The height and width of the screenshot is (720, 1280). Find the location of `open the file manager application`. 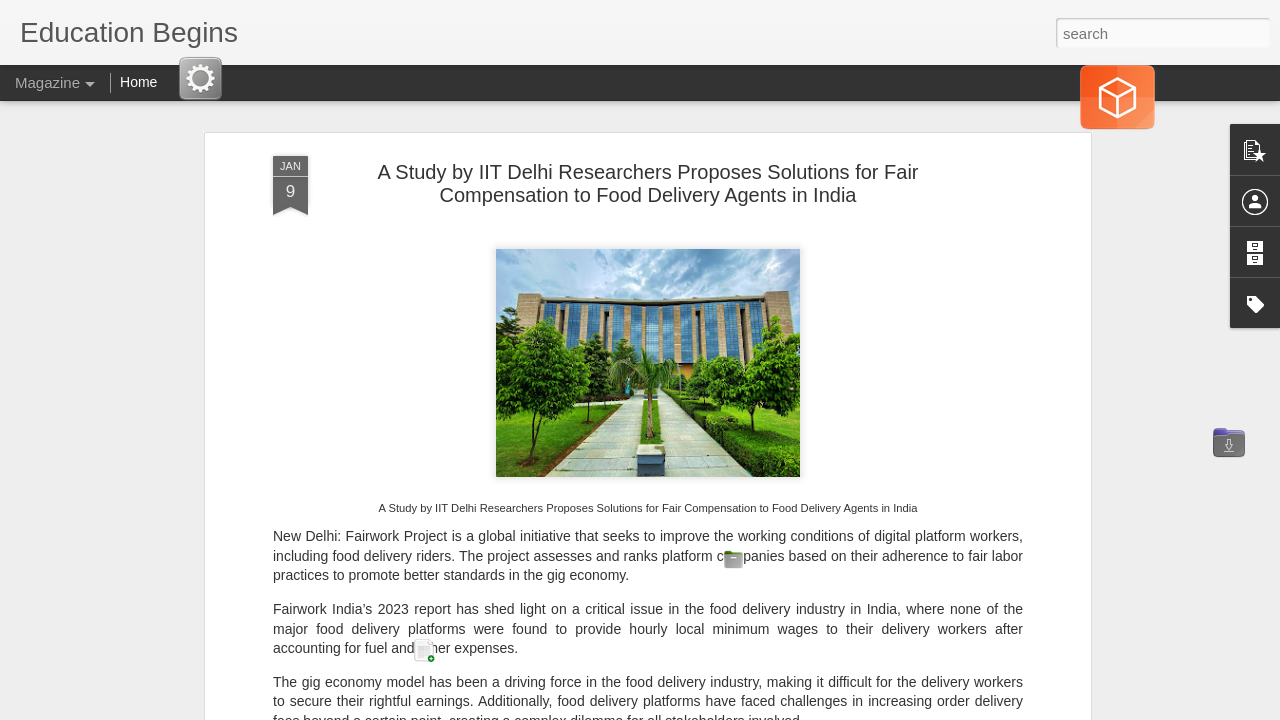

open the file manager application is located at coordinates (733, 559).